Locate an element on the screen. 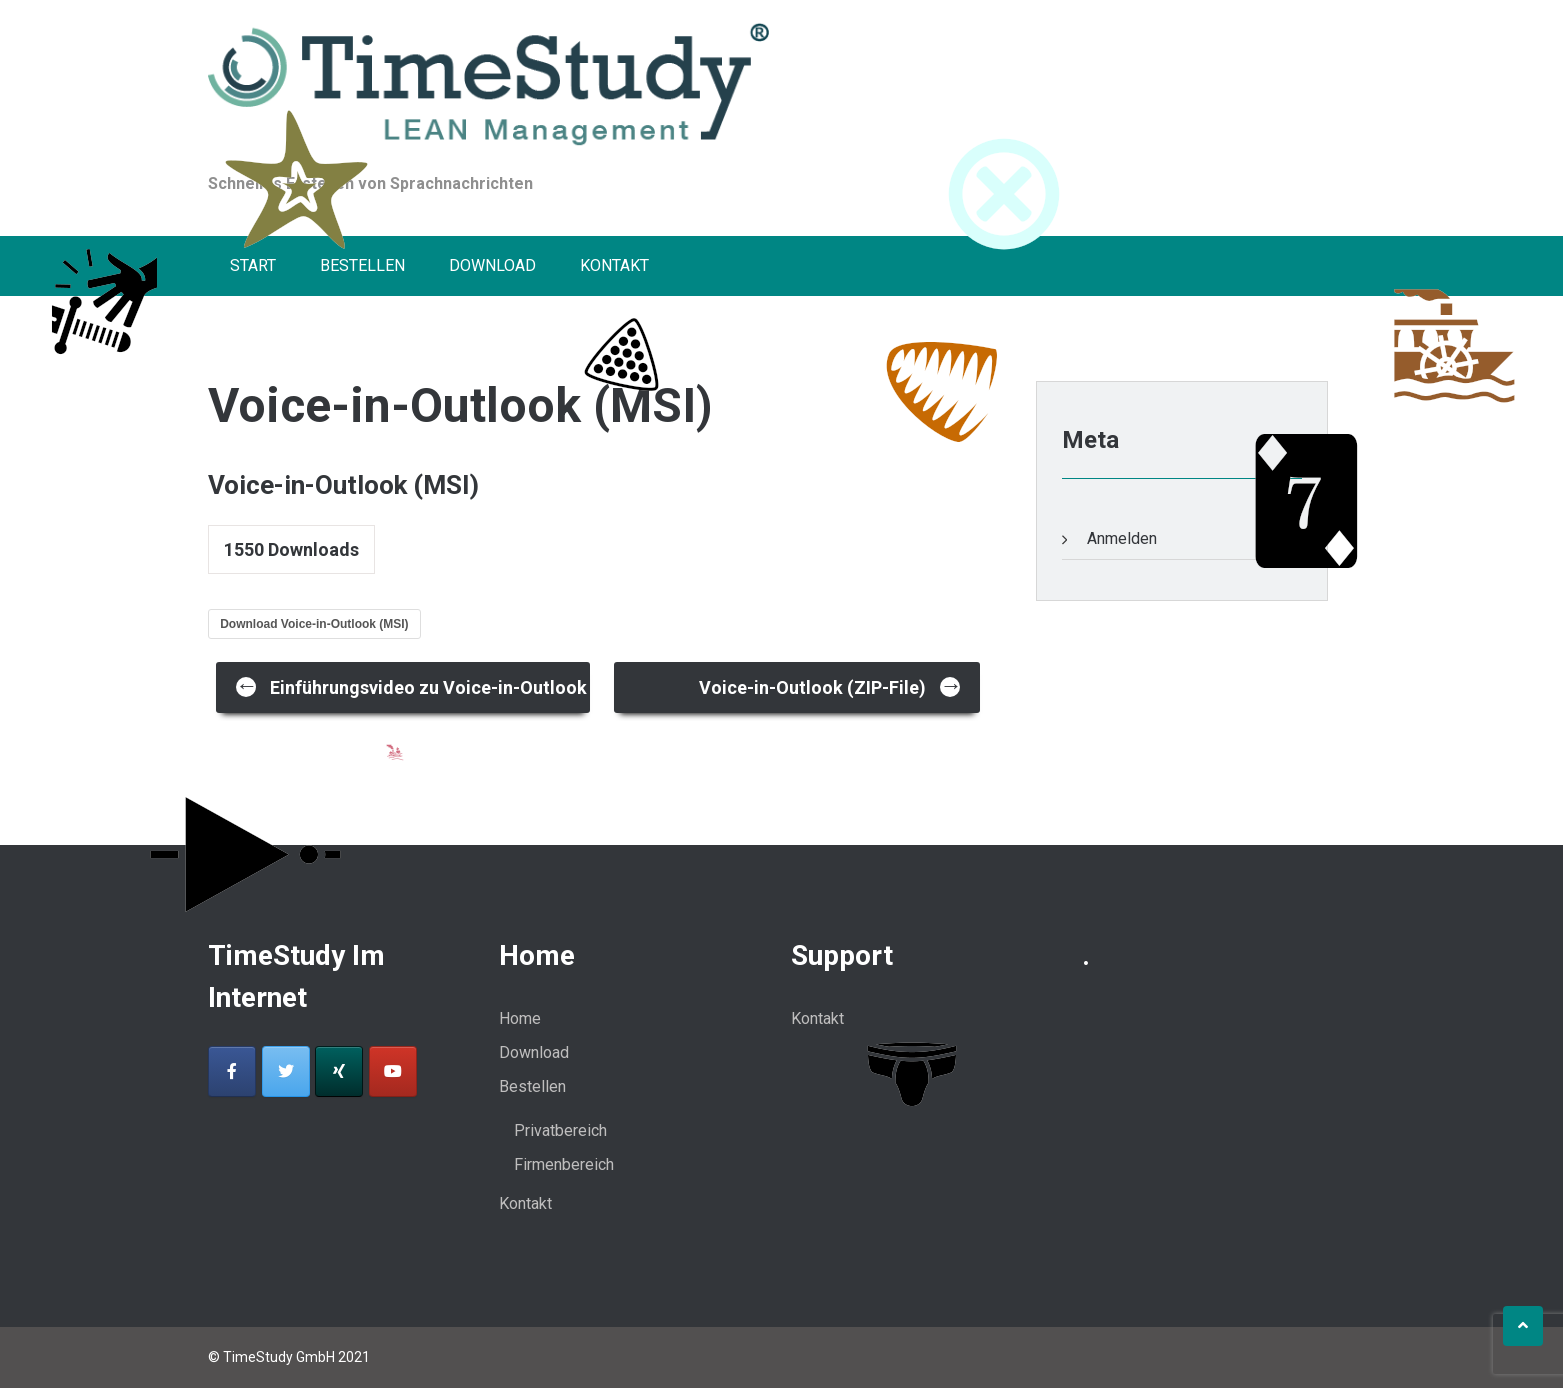 The image size is (1563, 1388). drop or release current weapon is located at coordinates (104, 301).